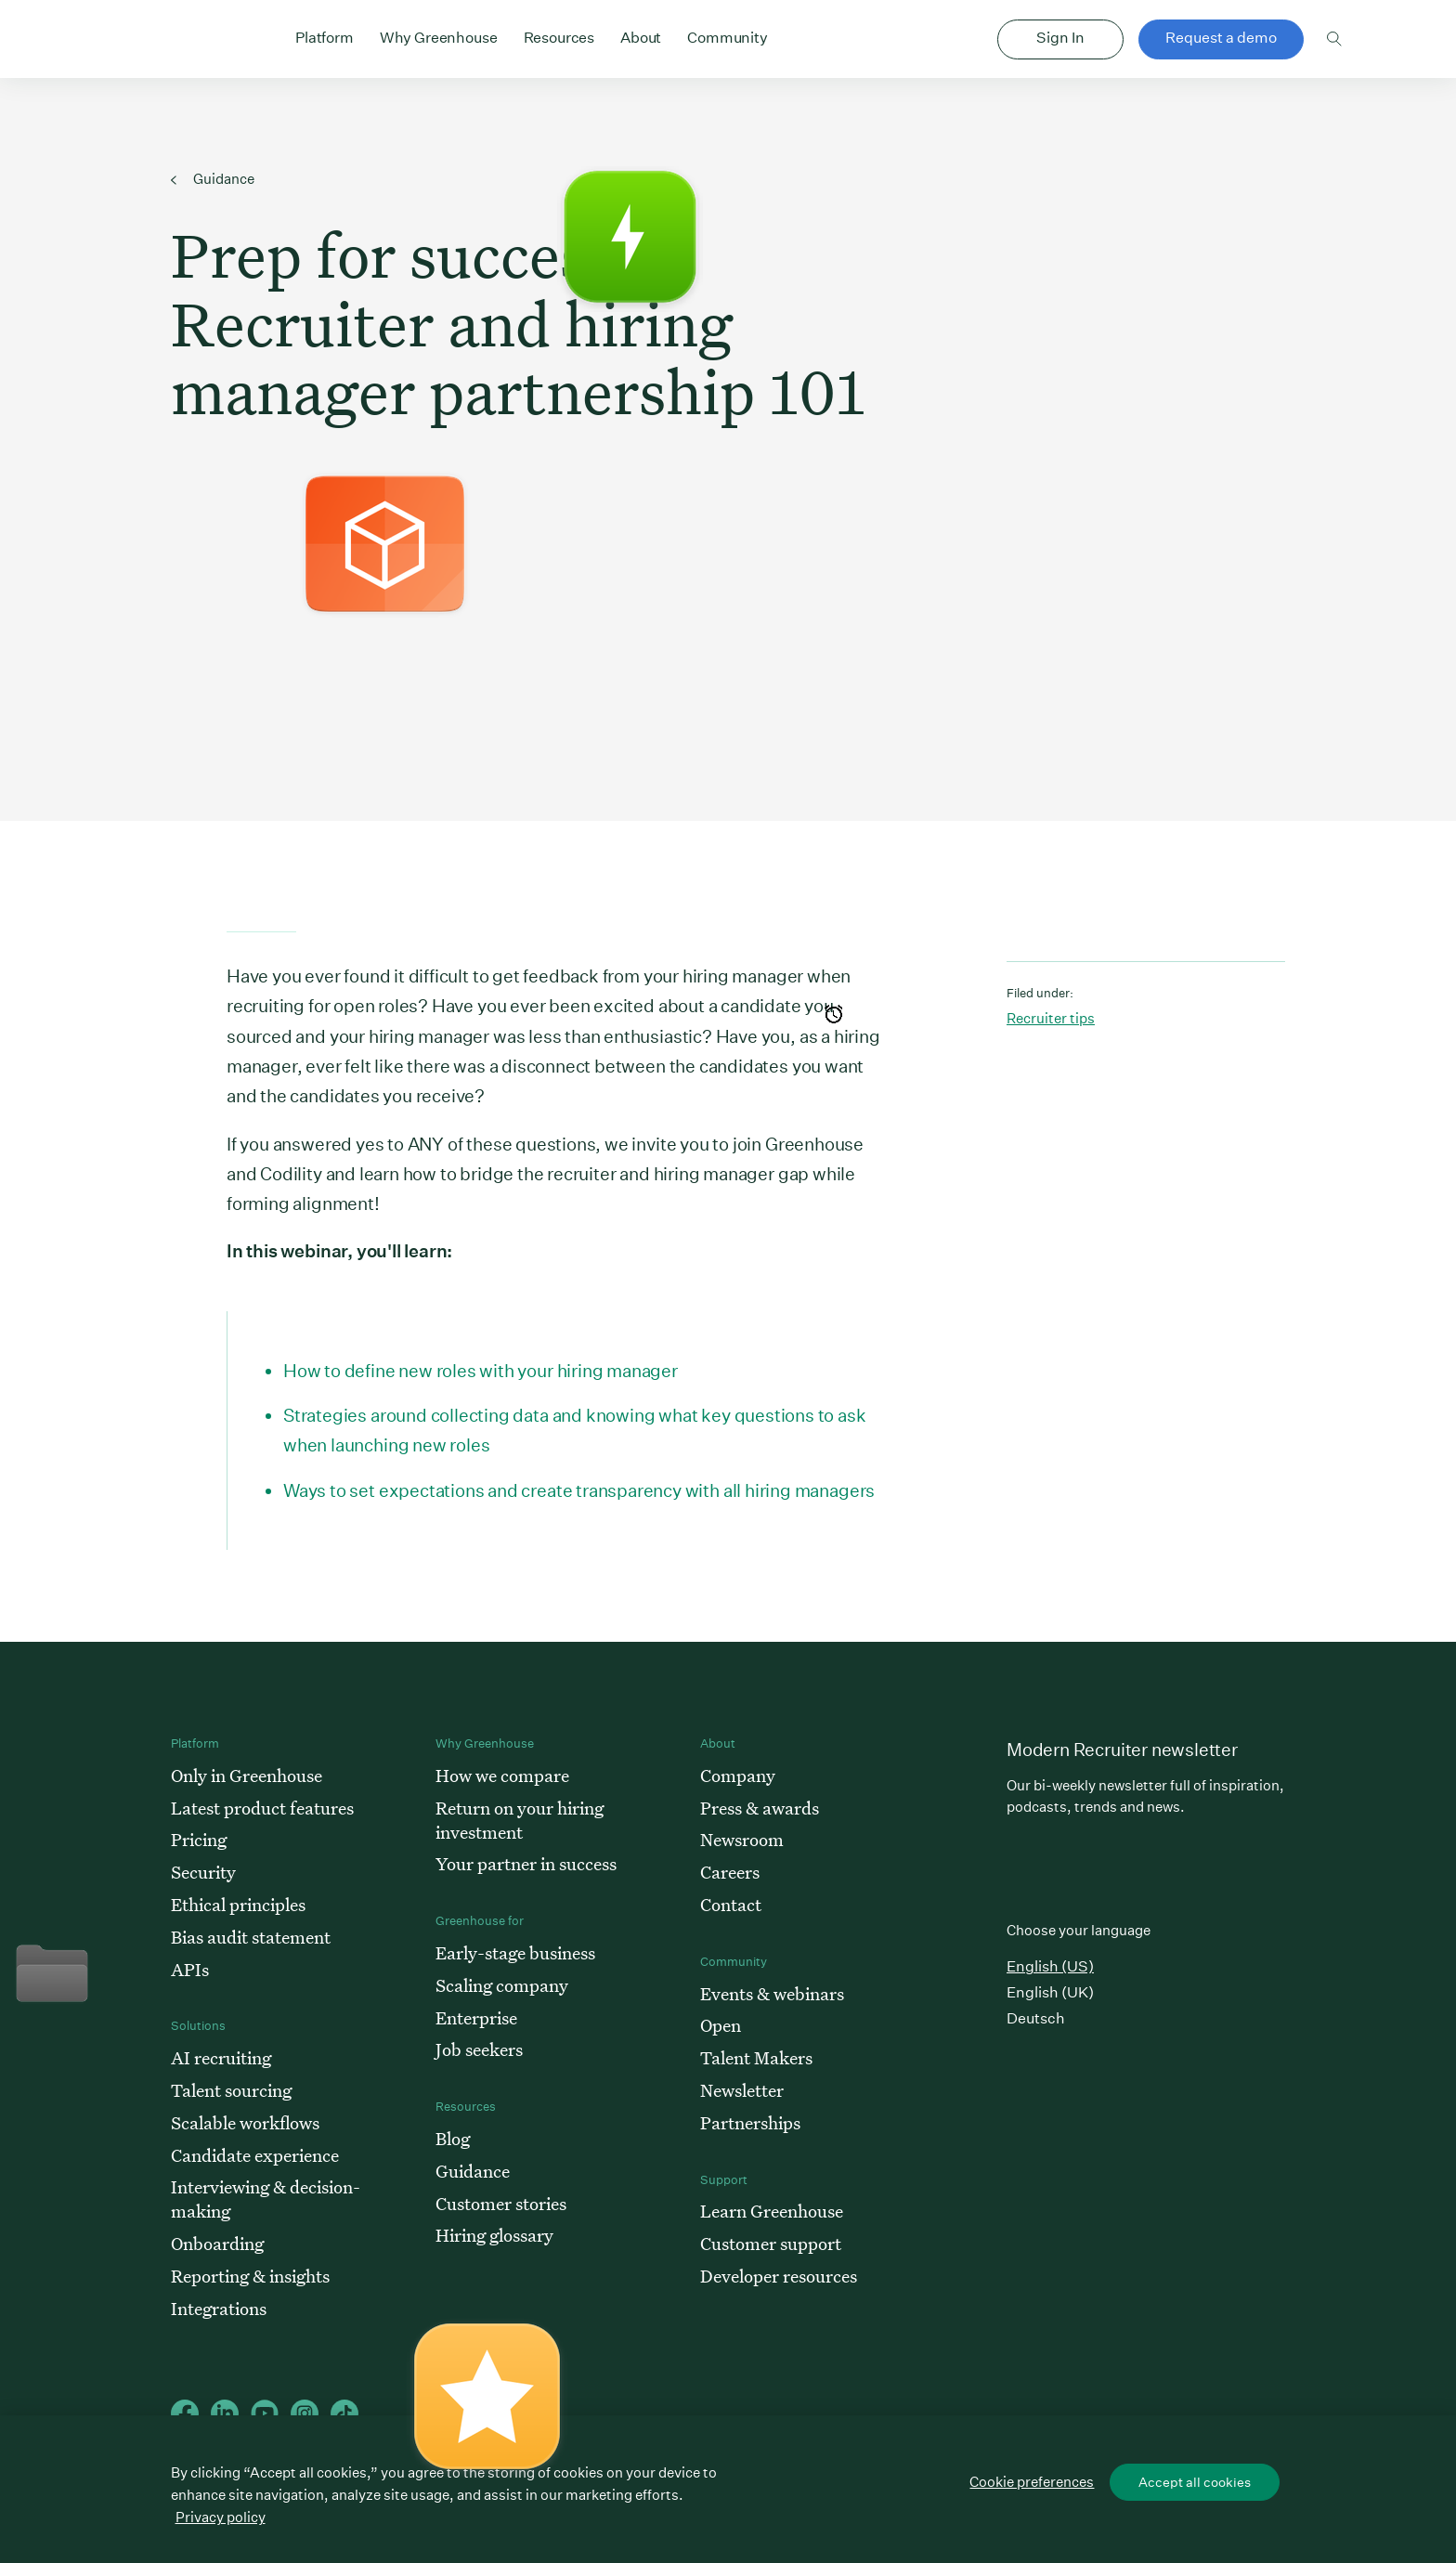 This screenshot has width=1456, height=2563. Describe the element at coordinates (384, 538) in the screenshot. I see `3D model file in STL binary format` at that location.